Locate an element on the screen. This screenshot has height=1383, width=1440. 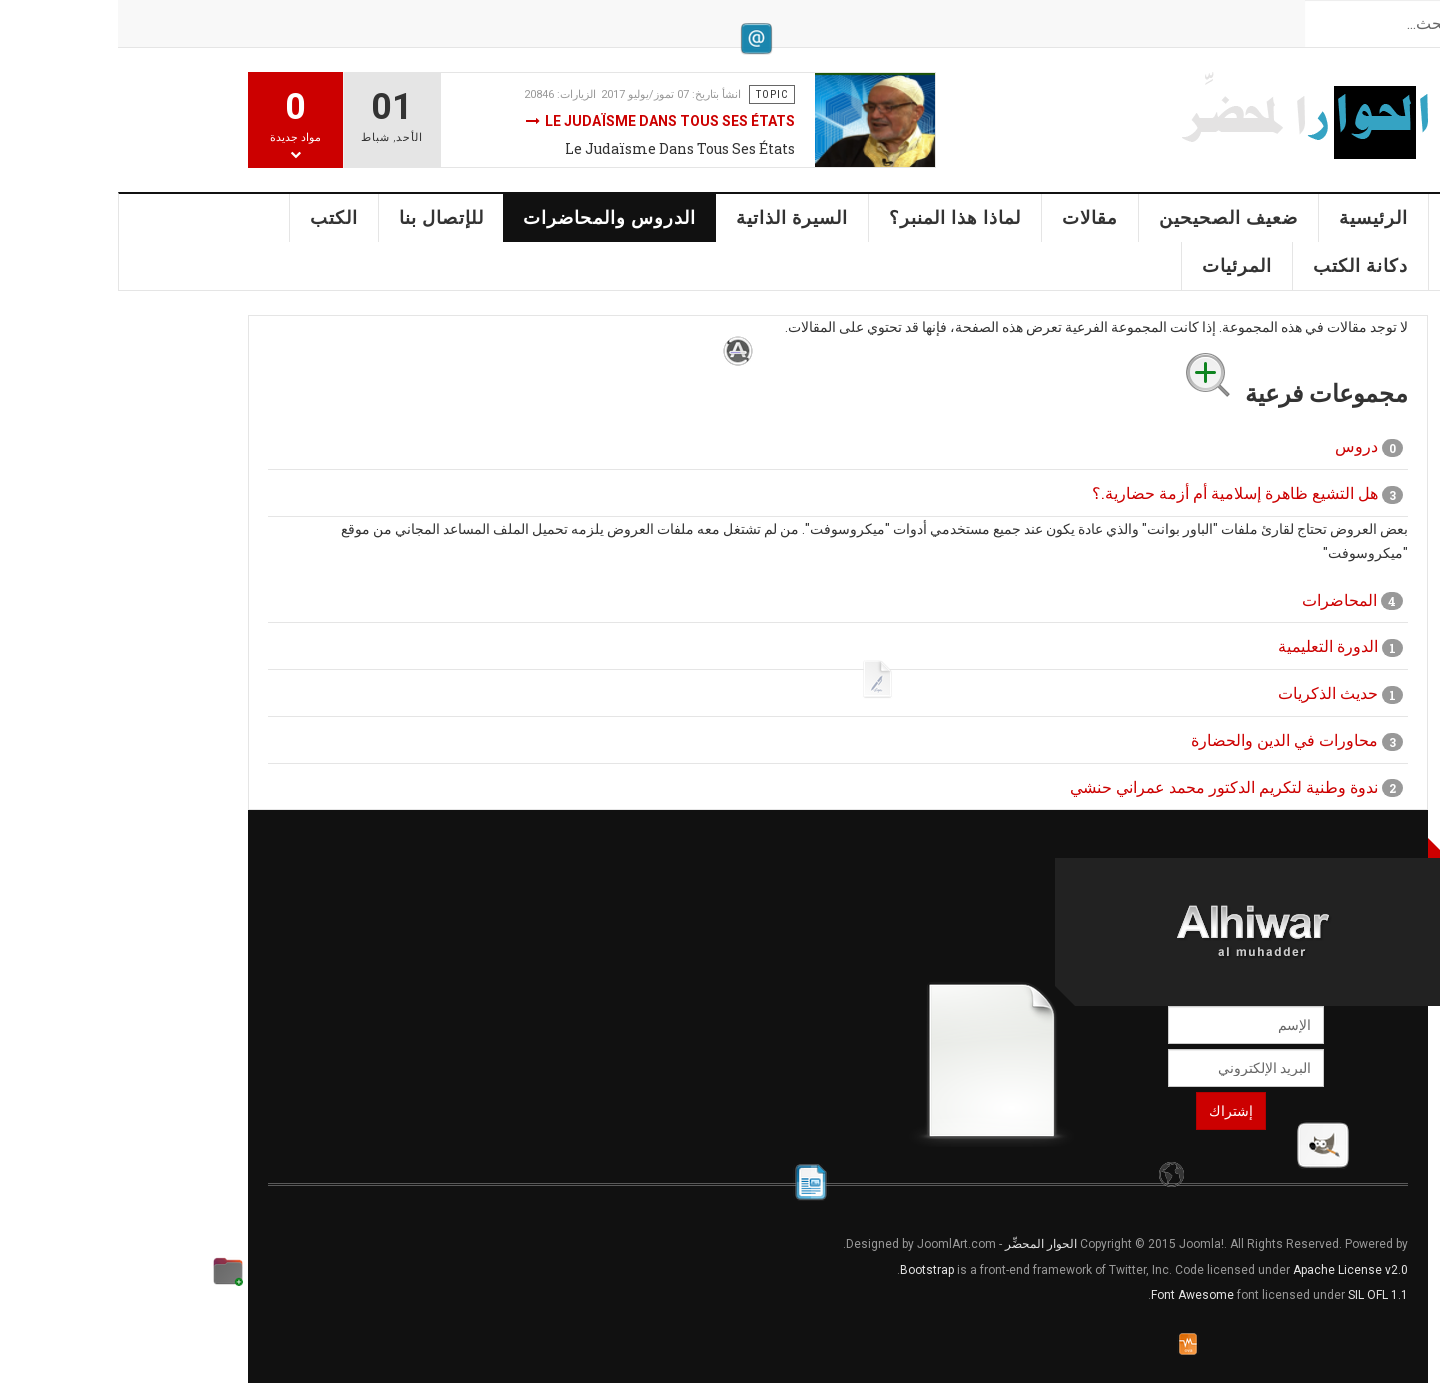
check for system software updates is located at coordinates (738, 351).